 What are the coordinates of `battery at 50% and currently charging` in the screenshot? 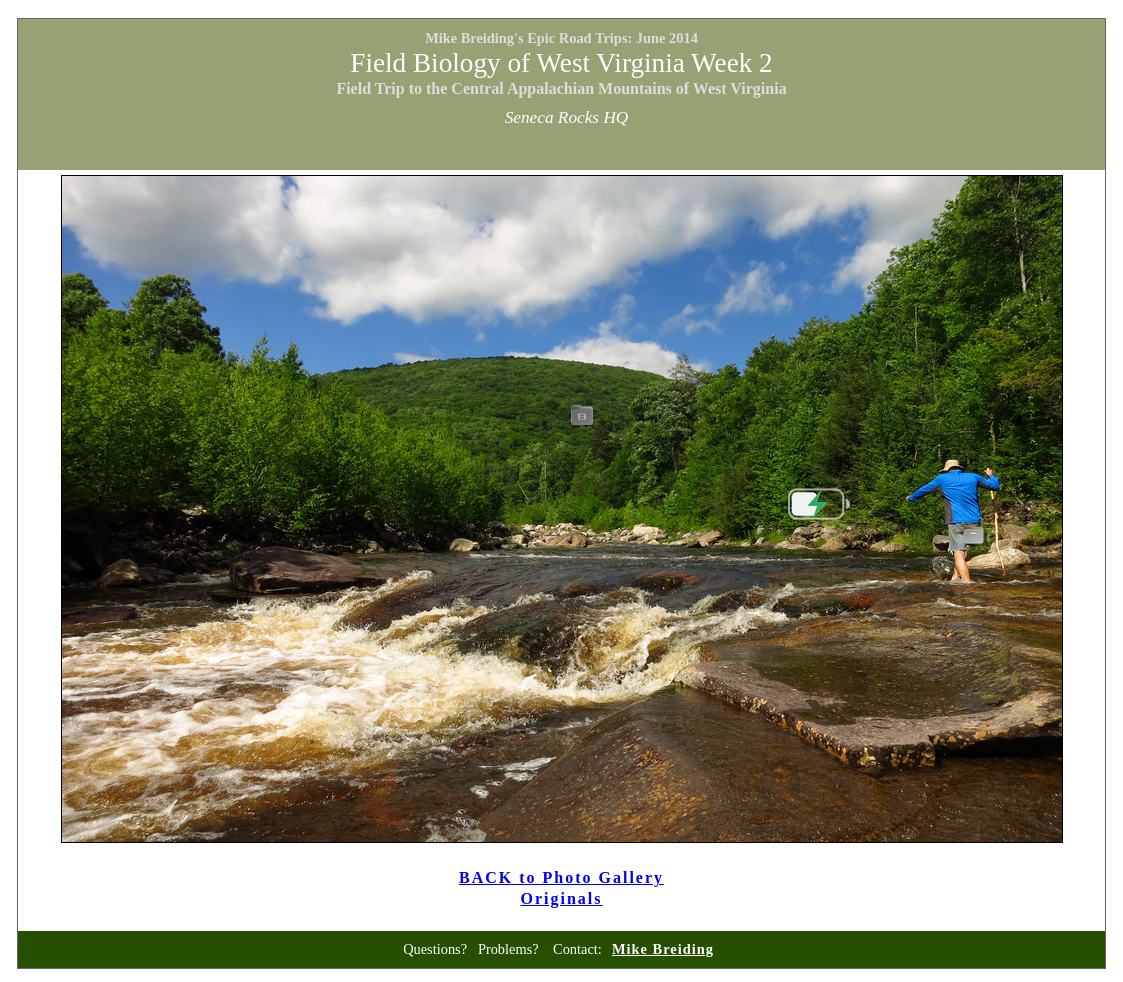 It's located at (819, 504).